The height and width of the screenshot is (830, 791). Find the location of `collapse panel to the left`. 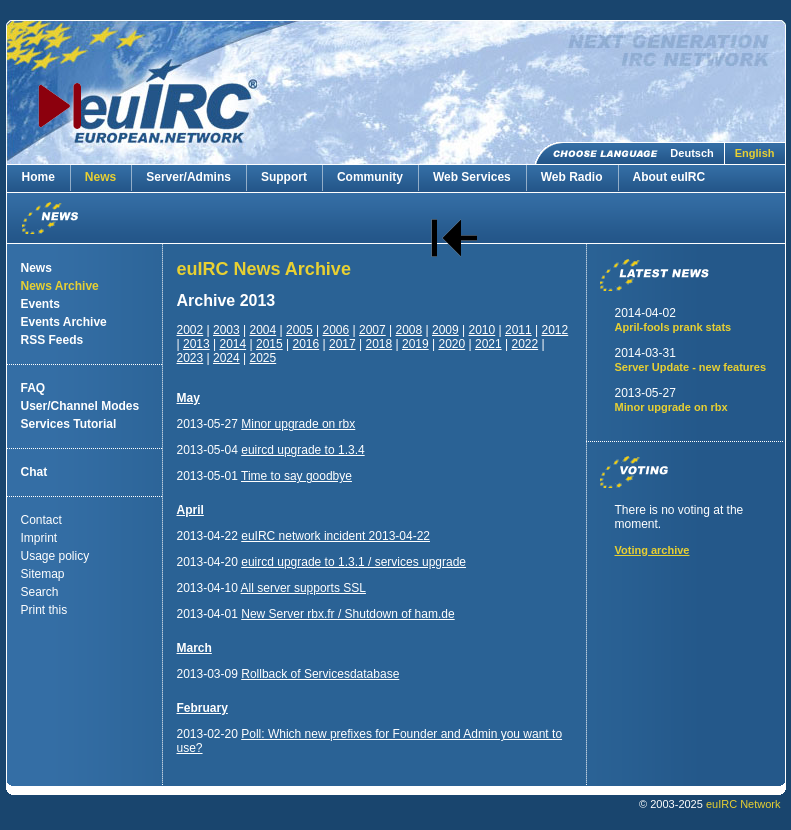

collapse panel to the left is located at coordinates (453, 238).